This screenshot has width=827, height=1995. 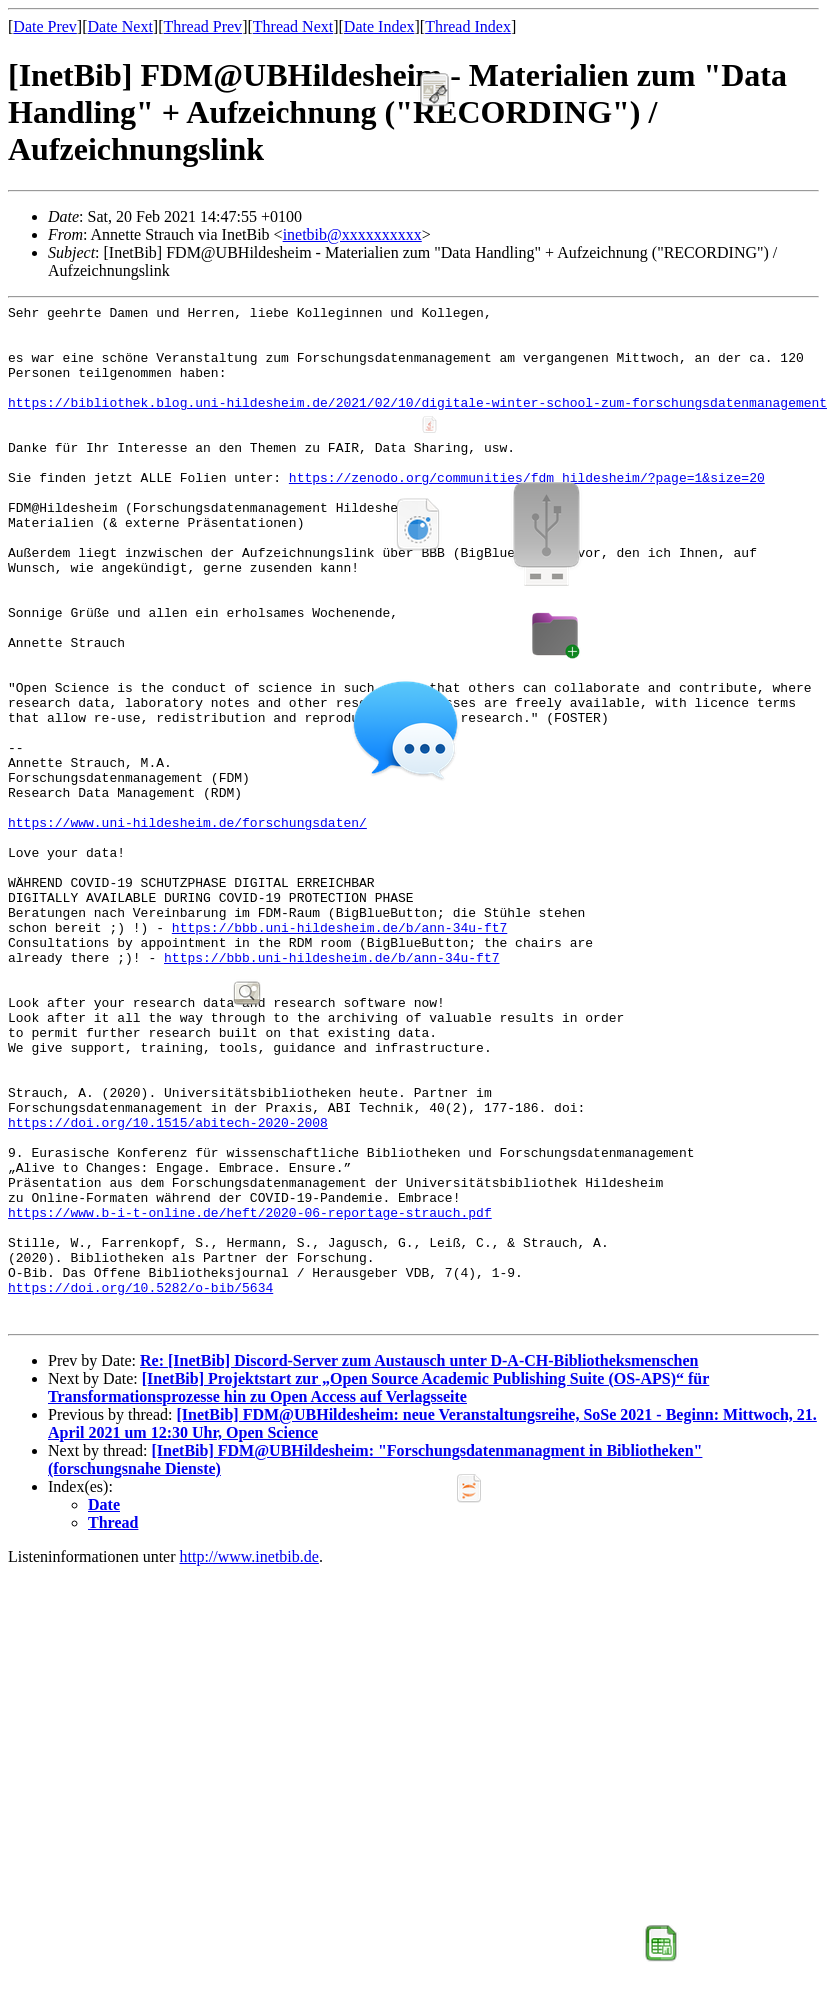 I want to click on open a jupyter notebook file, so click(x=469, y=1488).